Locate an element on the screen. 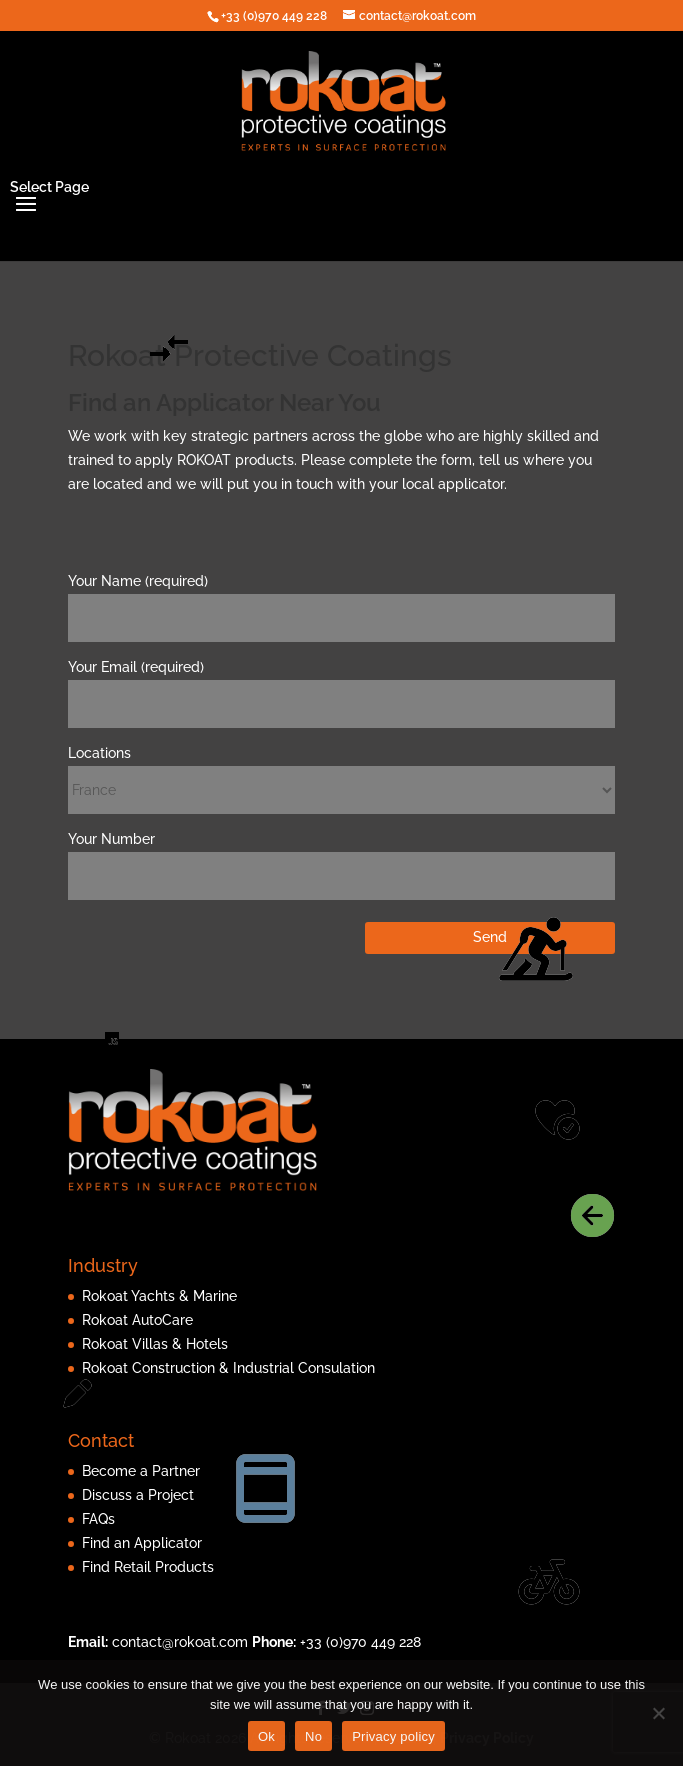 This screenshot has width=683, height=1766. item added to favorites successfully is located at coordinates (557, 1117).